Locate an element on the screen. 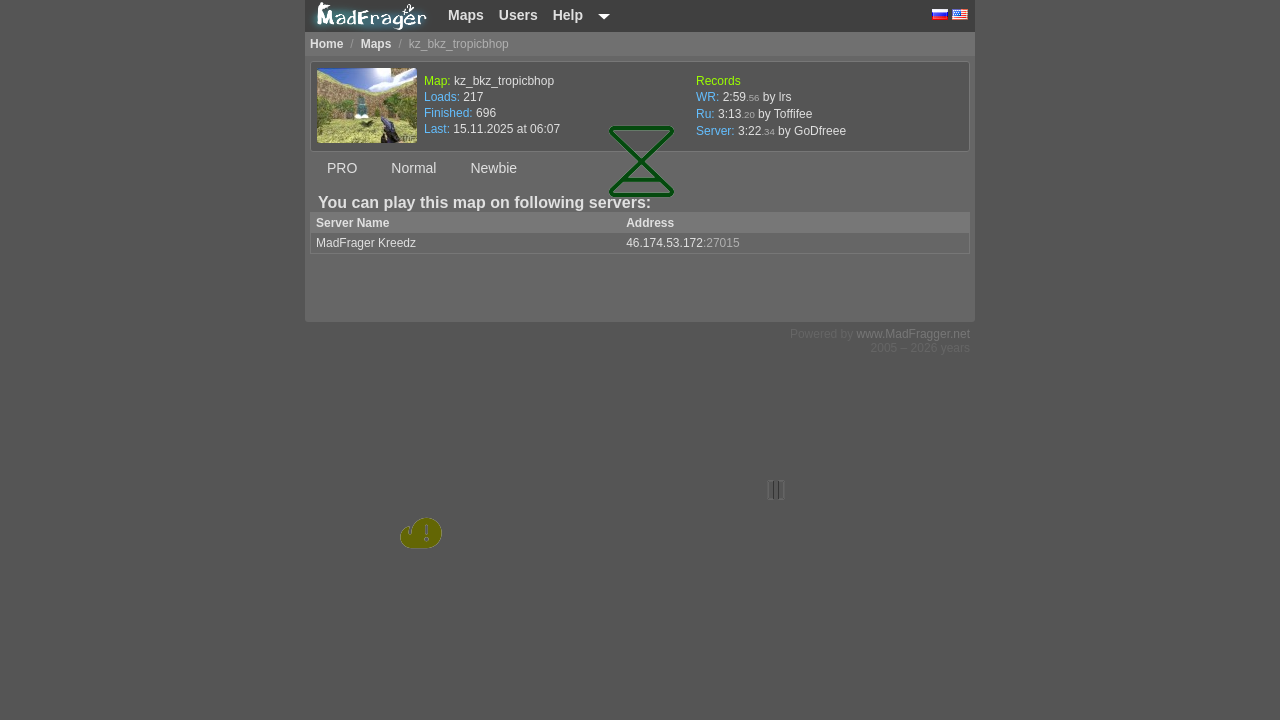 Image resolution: width=1280 pixels, height=720 pixels. cloud storage warning or issue detected is located at coordinates (421, 533).